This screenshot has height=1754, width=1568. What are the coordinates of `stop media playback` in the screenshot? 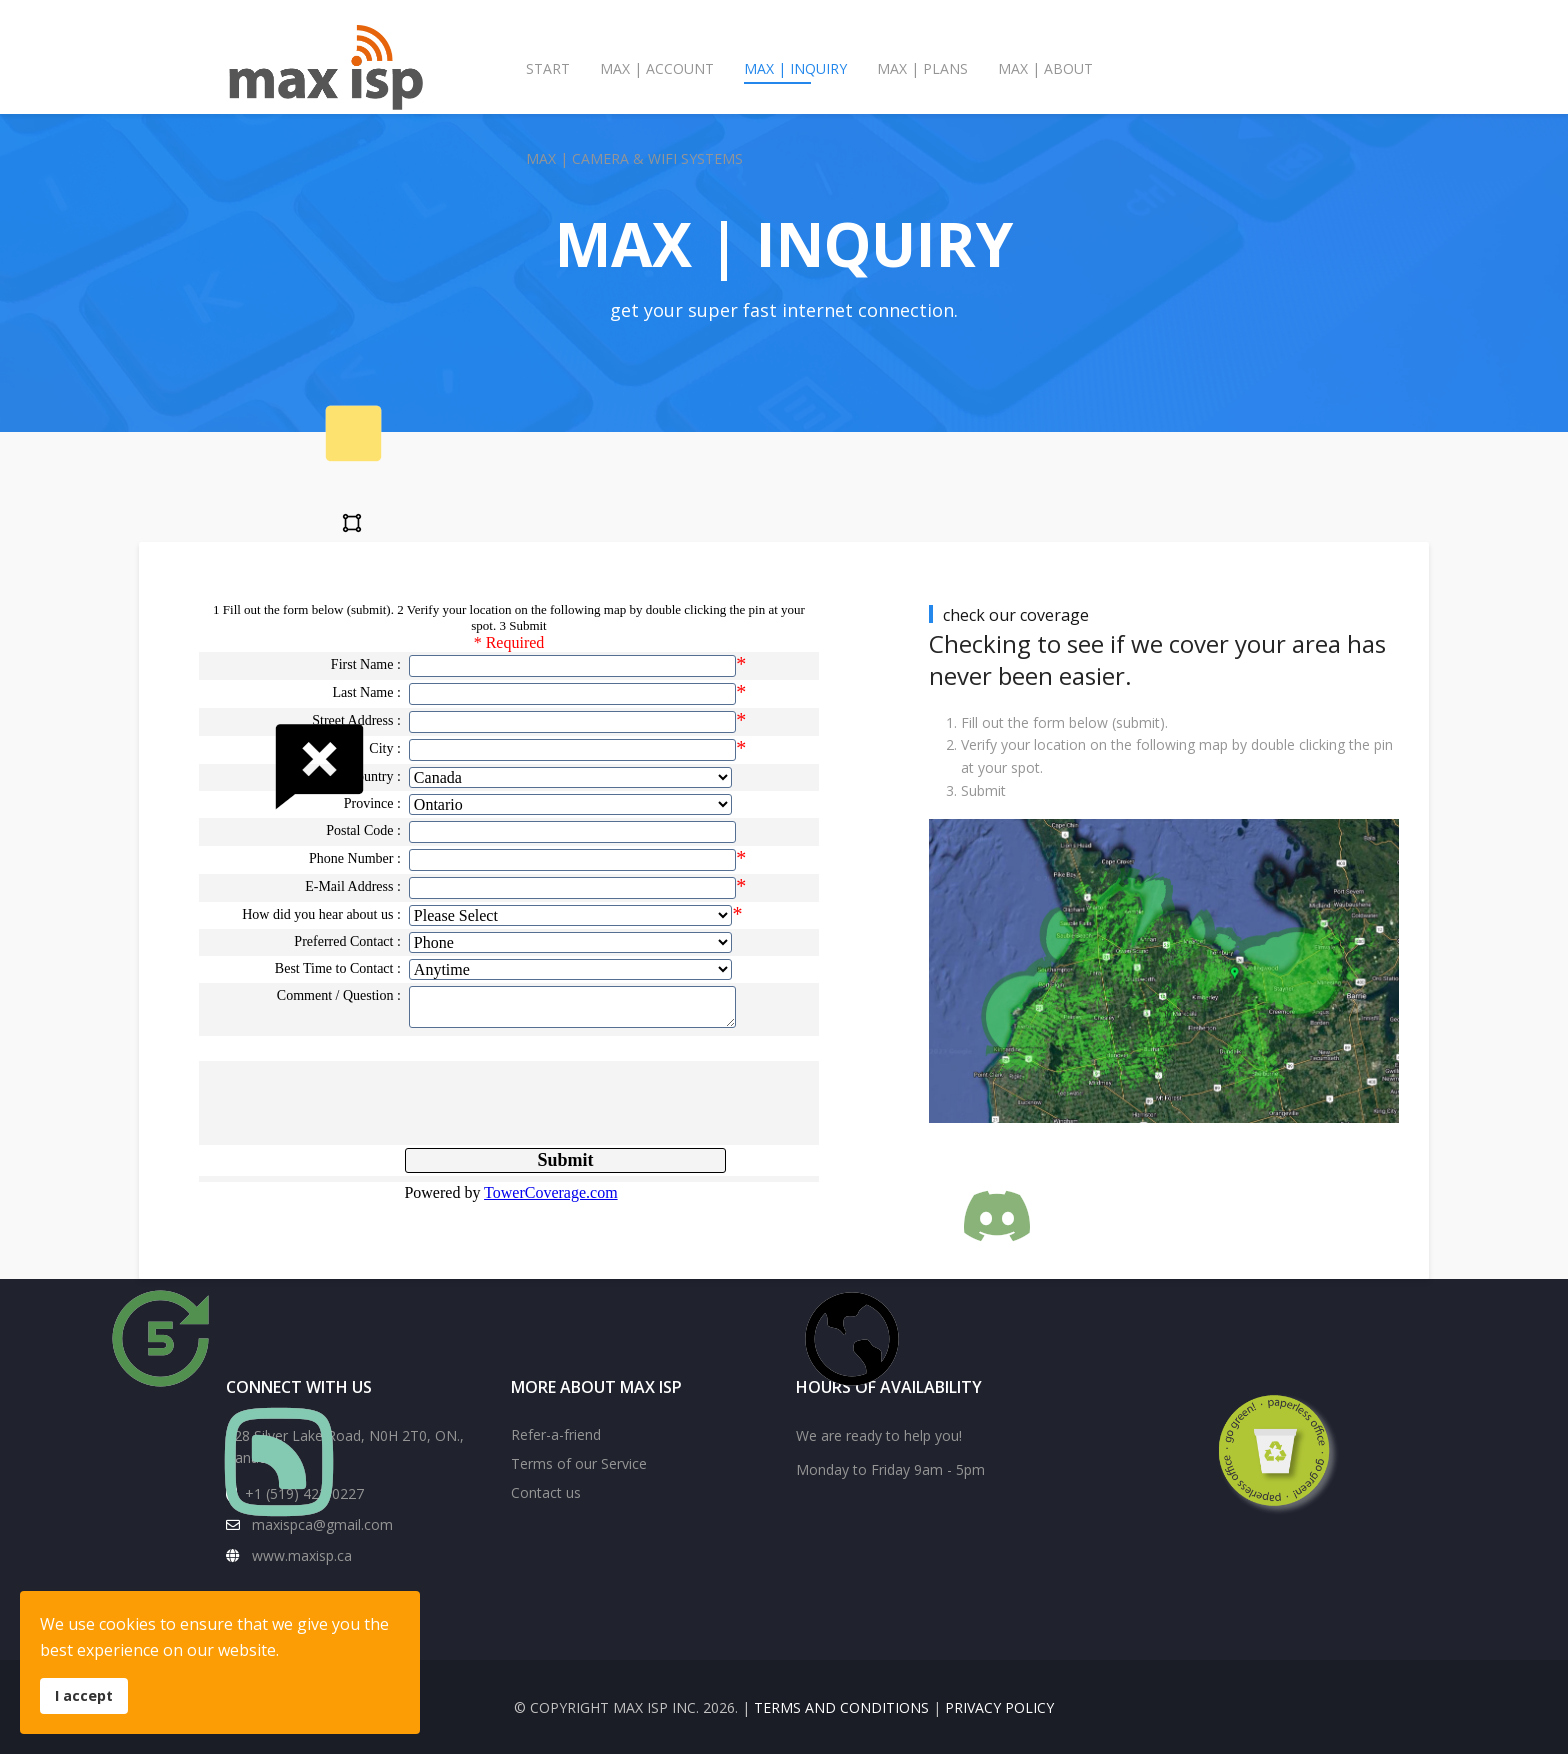 It's located at (353, 433).